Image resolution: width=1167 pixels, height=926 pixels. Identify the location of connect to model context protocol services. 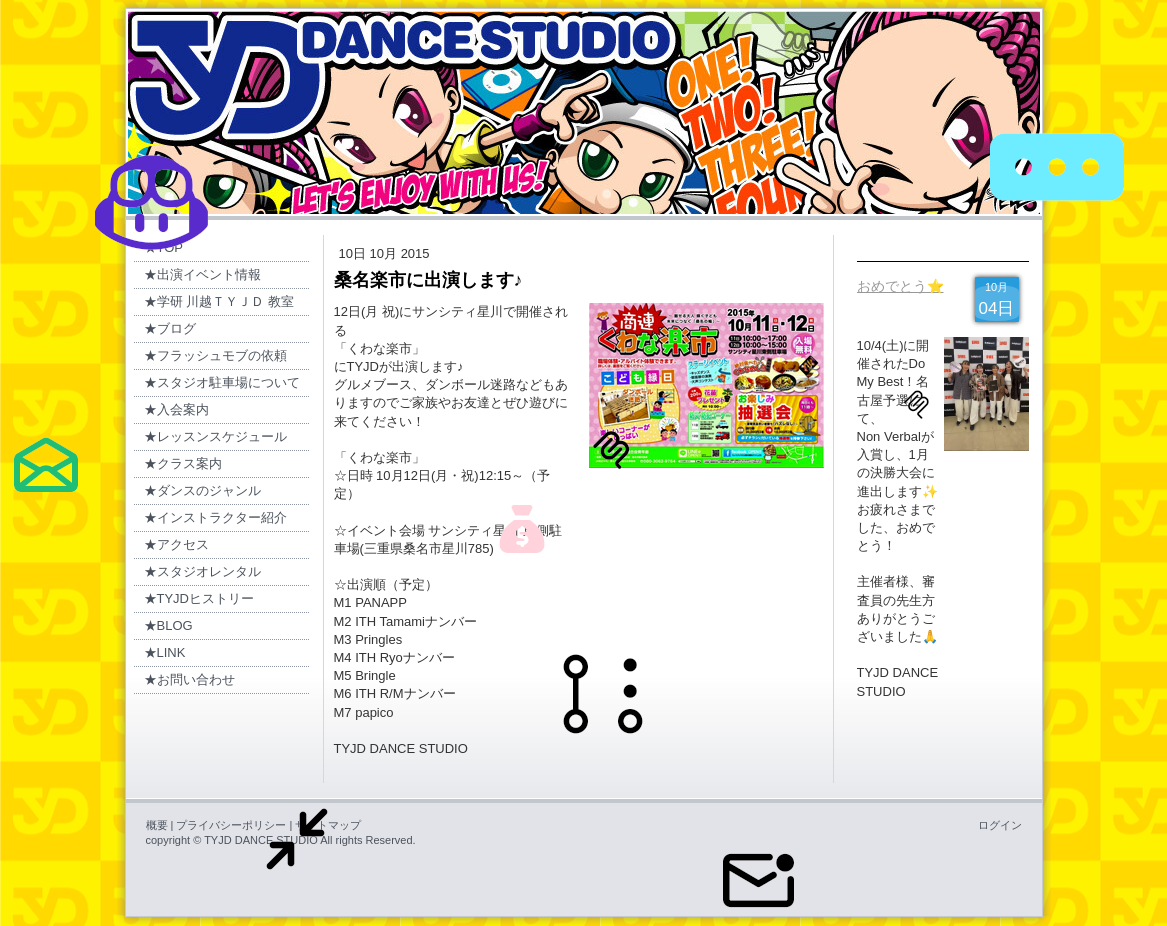
(916, 404).